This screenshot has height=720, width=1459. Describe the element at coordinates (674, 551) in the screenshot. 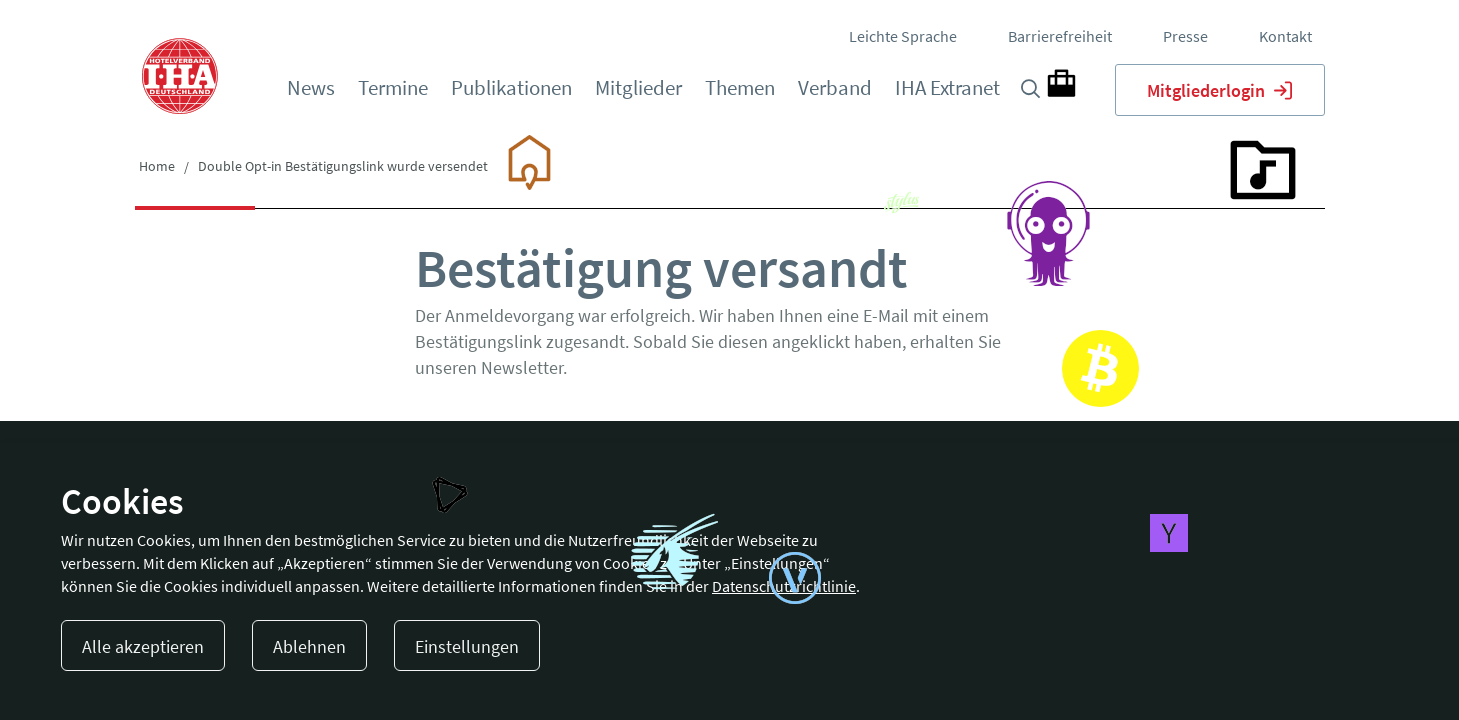

I see `qatar airways logo` at that location.